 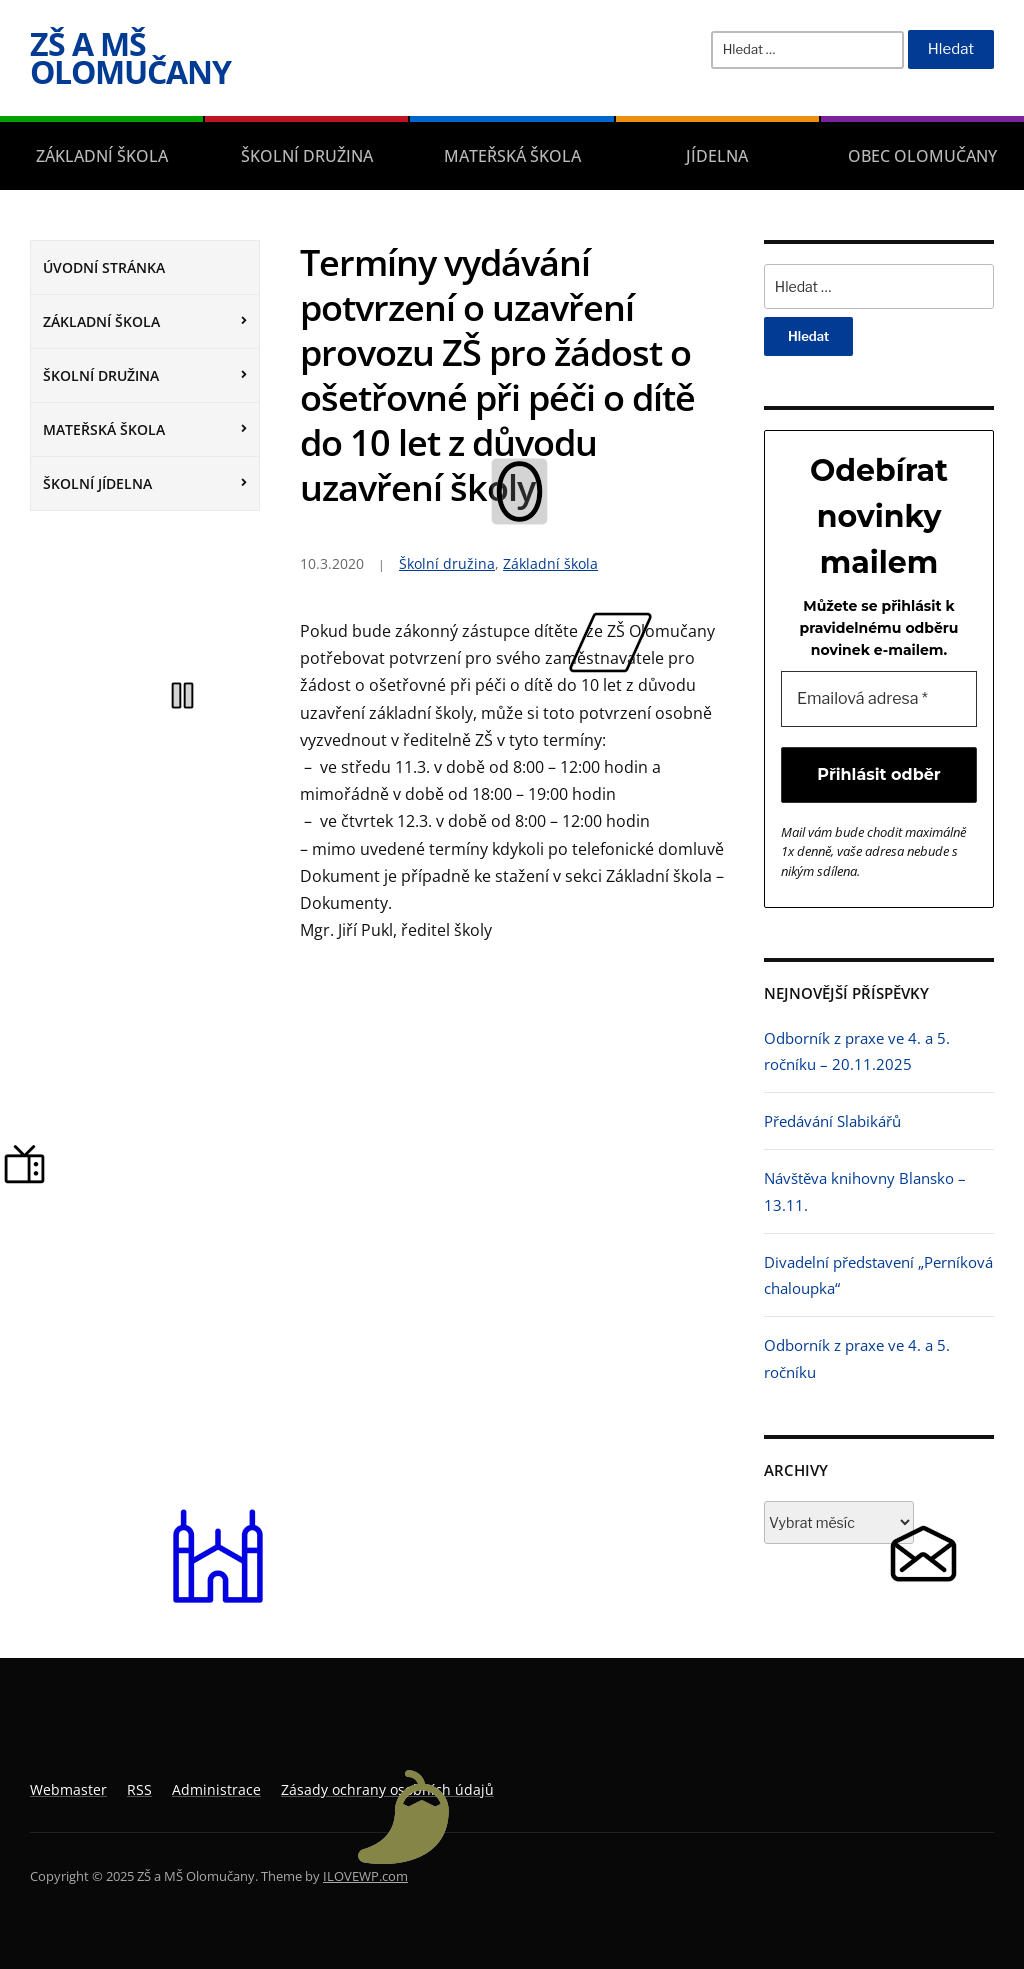 I want to click on represents the number zero in a numeric input or display, so click(x=519, y=491).